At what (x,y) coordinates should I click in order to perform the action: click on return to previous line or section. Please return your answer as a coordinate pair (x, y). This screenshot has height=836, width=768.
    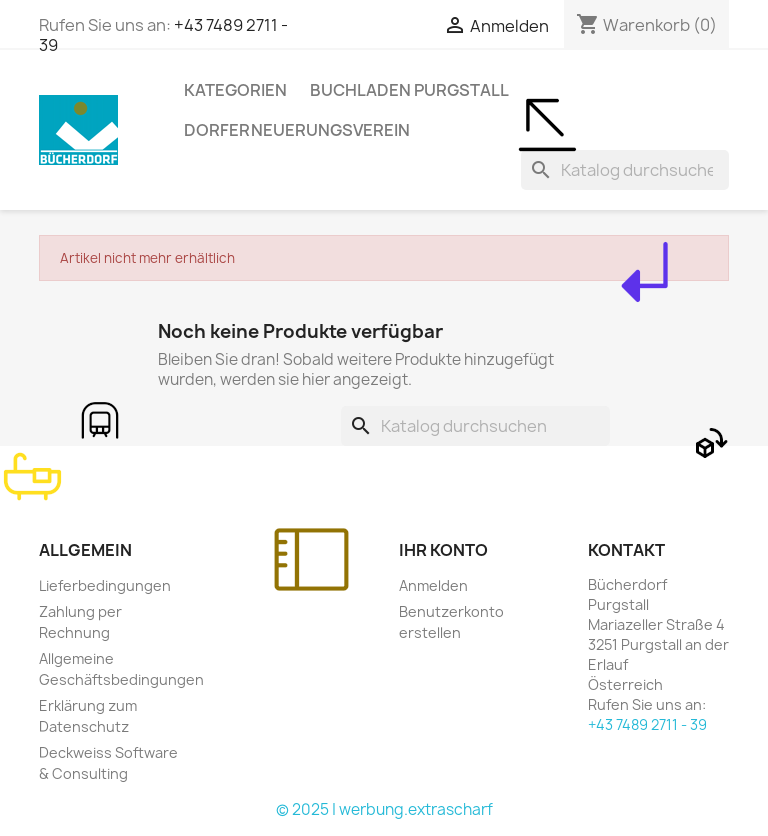
    Looking at the image, I should click on (647, 272).